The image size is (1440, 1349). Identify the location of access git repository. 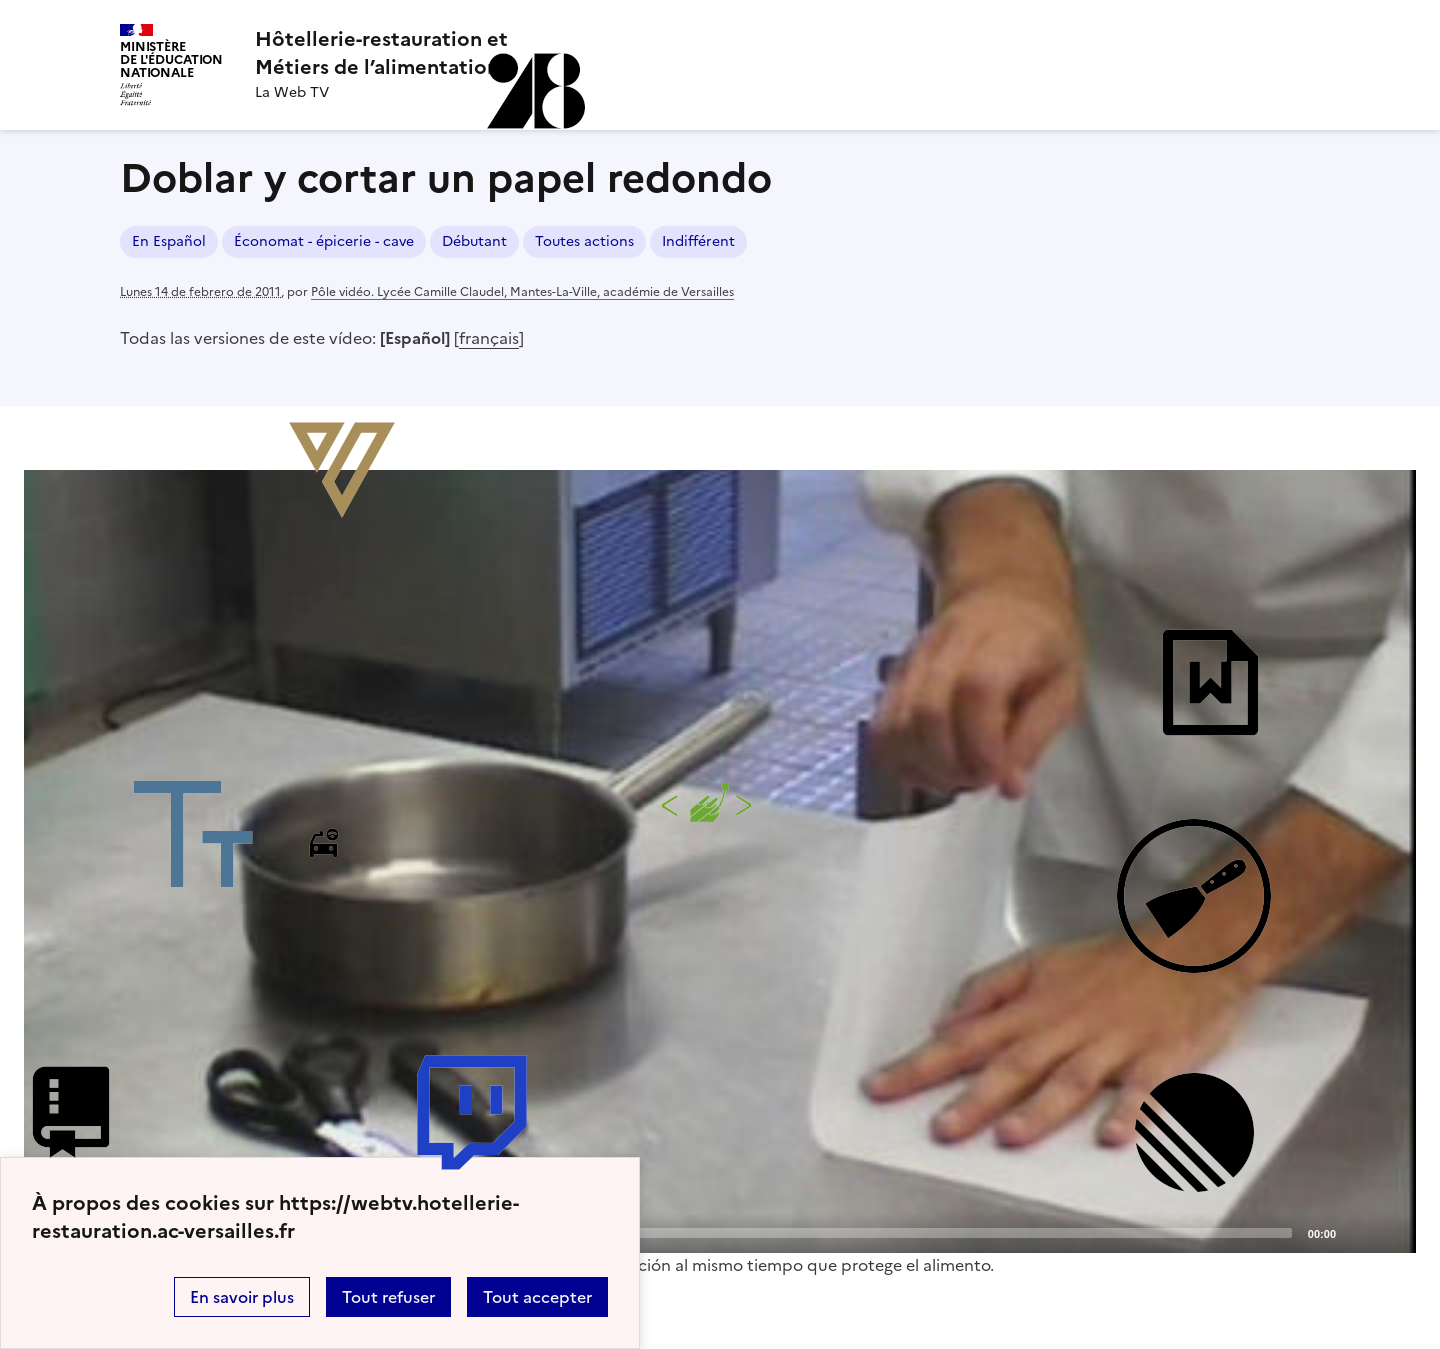
(71, 1109).